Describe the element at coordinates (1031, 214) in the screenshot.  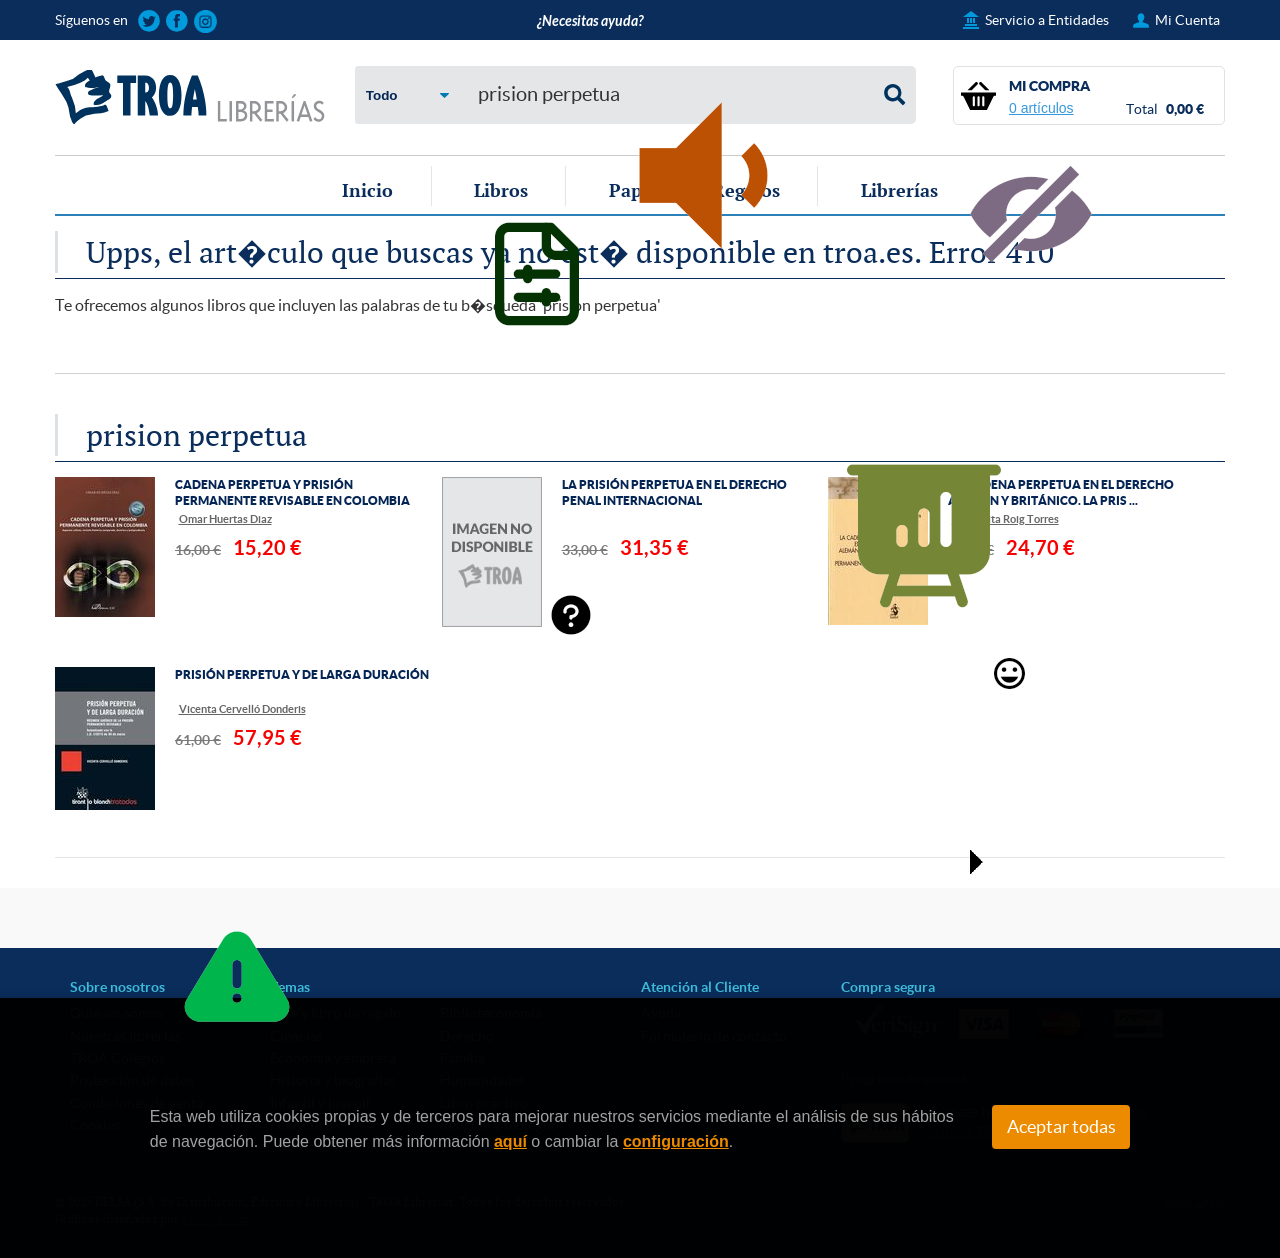
I see `hide password or sensitive content` at that location.